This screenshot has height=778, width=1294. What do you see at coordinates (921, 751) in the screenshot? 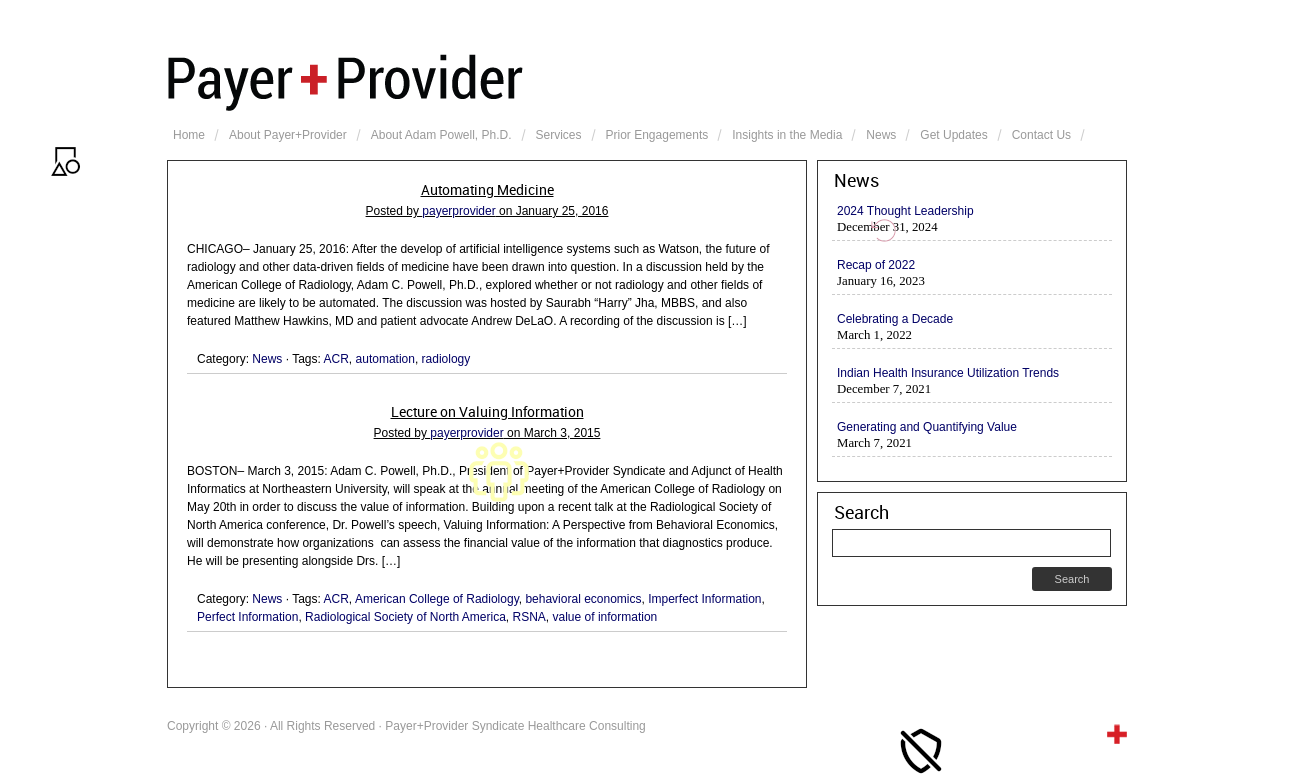
I see `disable security protection` at bounding box center [921, 751].